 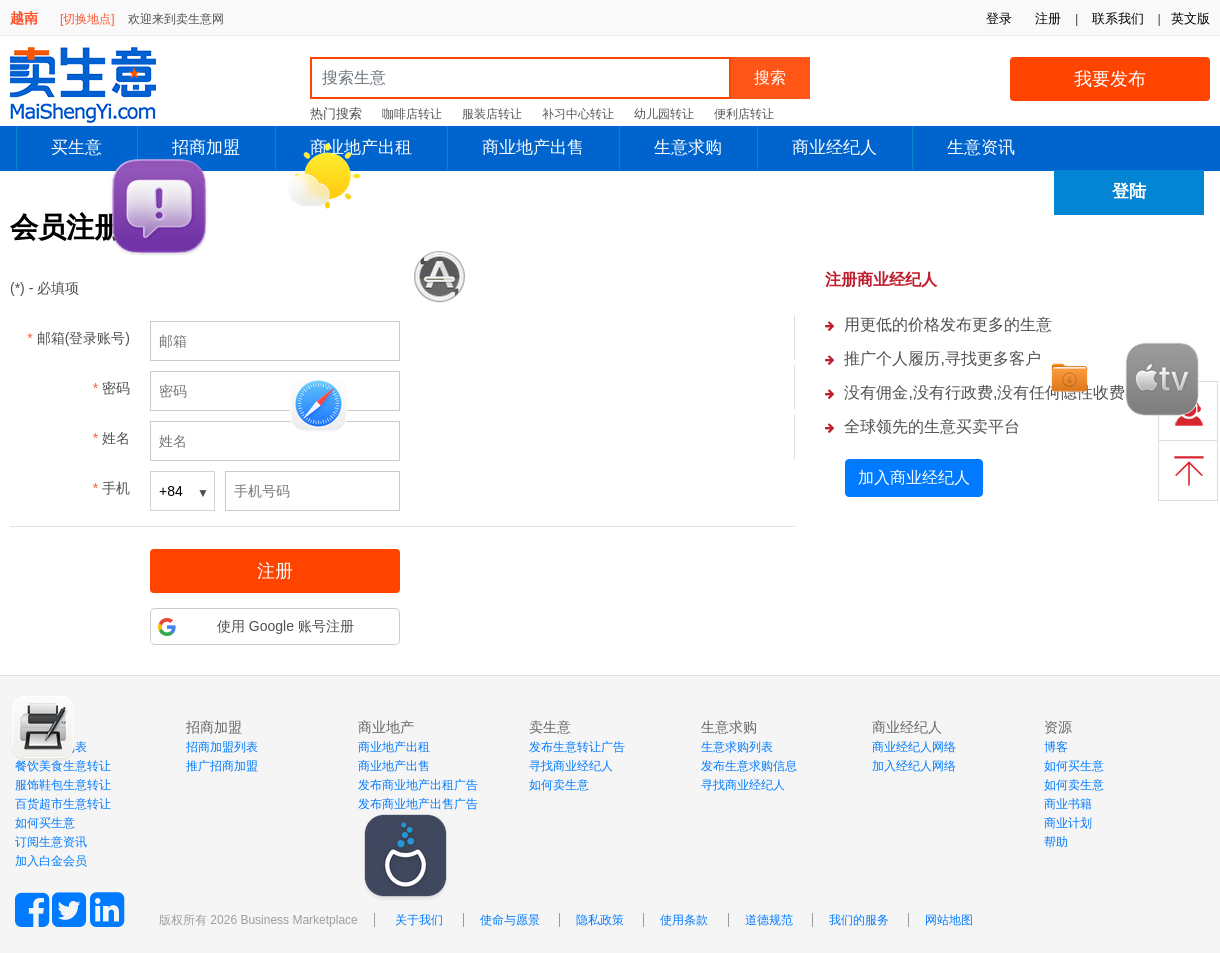 I want to click on open the software updater application, so click(x=439, y=276).